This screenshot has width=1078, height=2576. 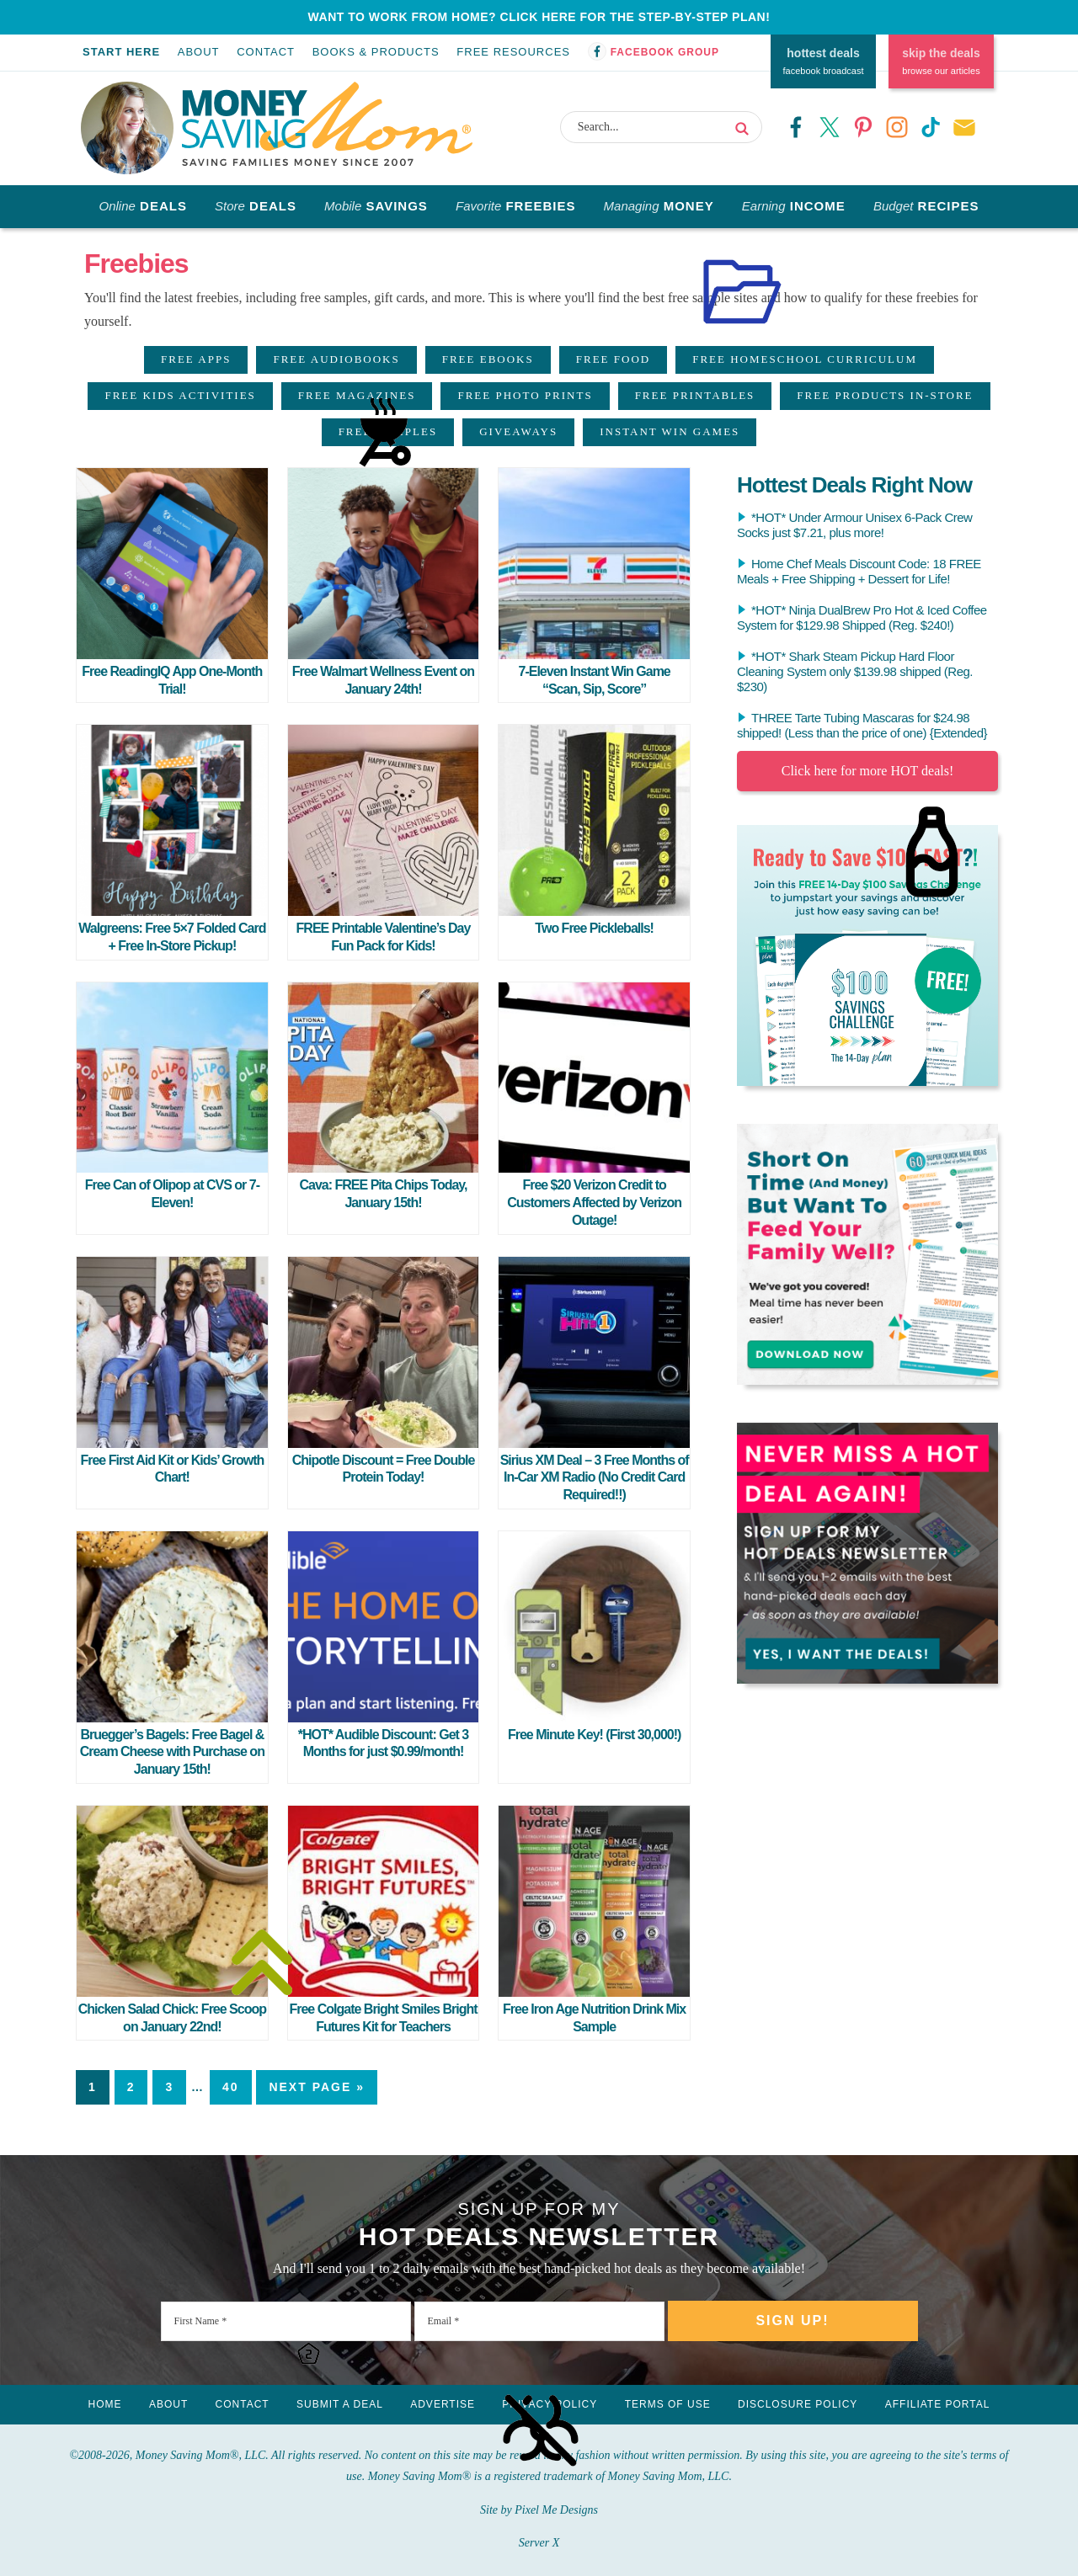 I want to click on access cloud storage, so click(x=166, y=1700).